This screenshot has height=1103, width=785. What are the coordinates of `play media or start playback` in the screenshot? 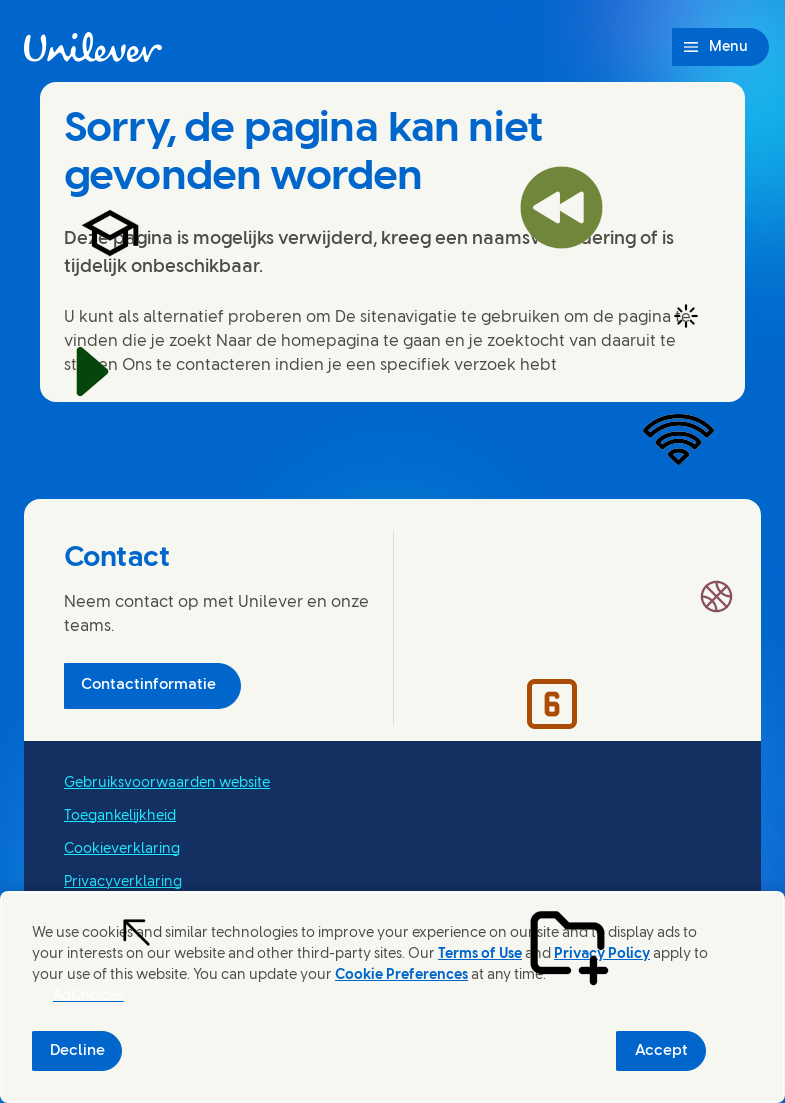 It's located at (92, 371).